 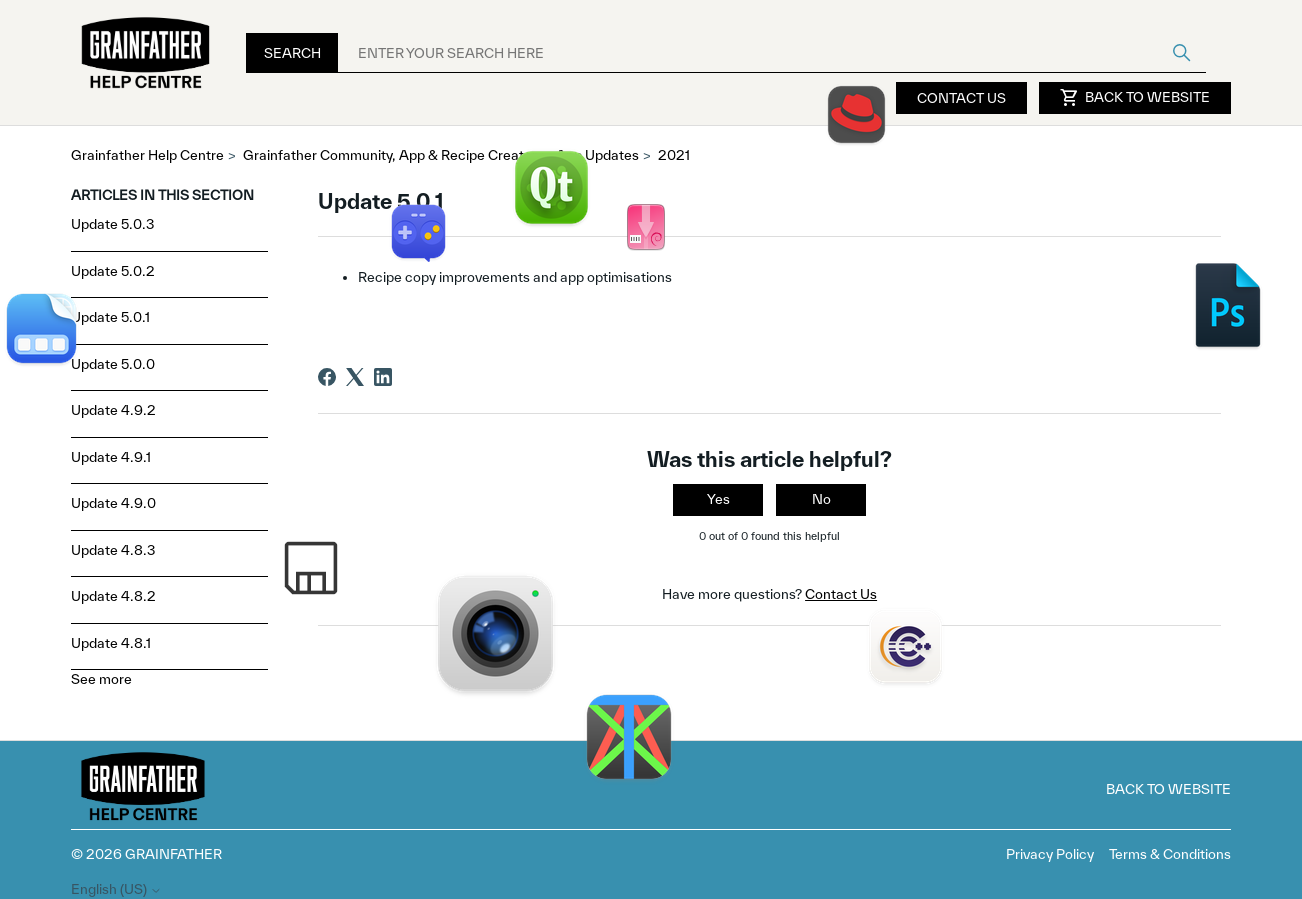 I want to click on save current file or document, so click(x=311, y=568).